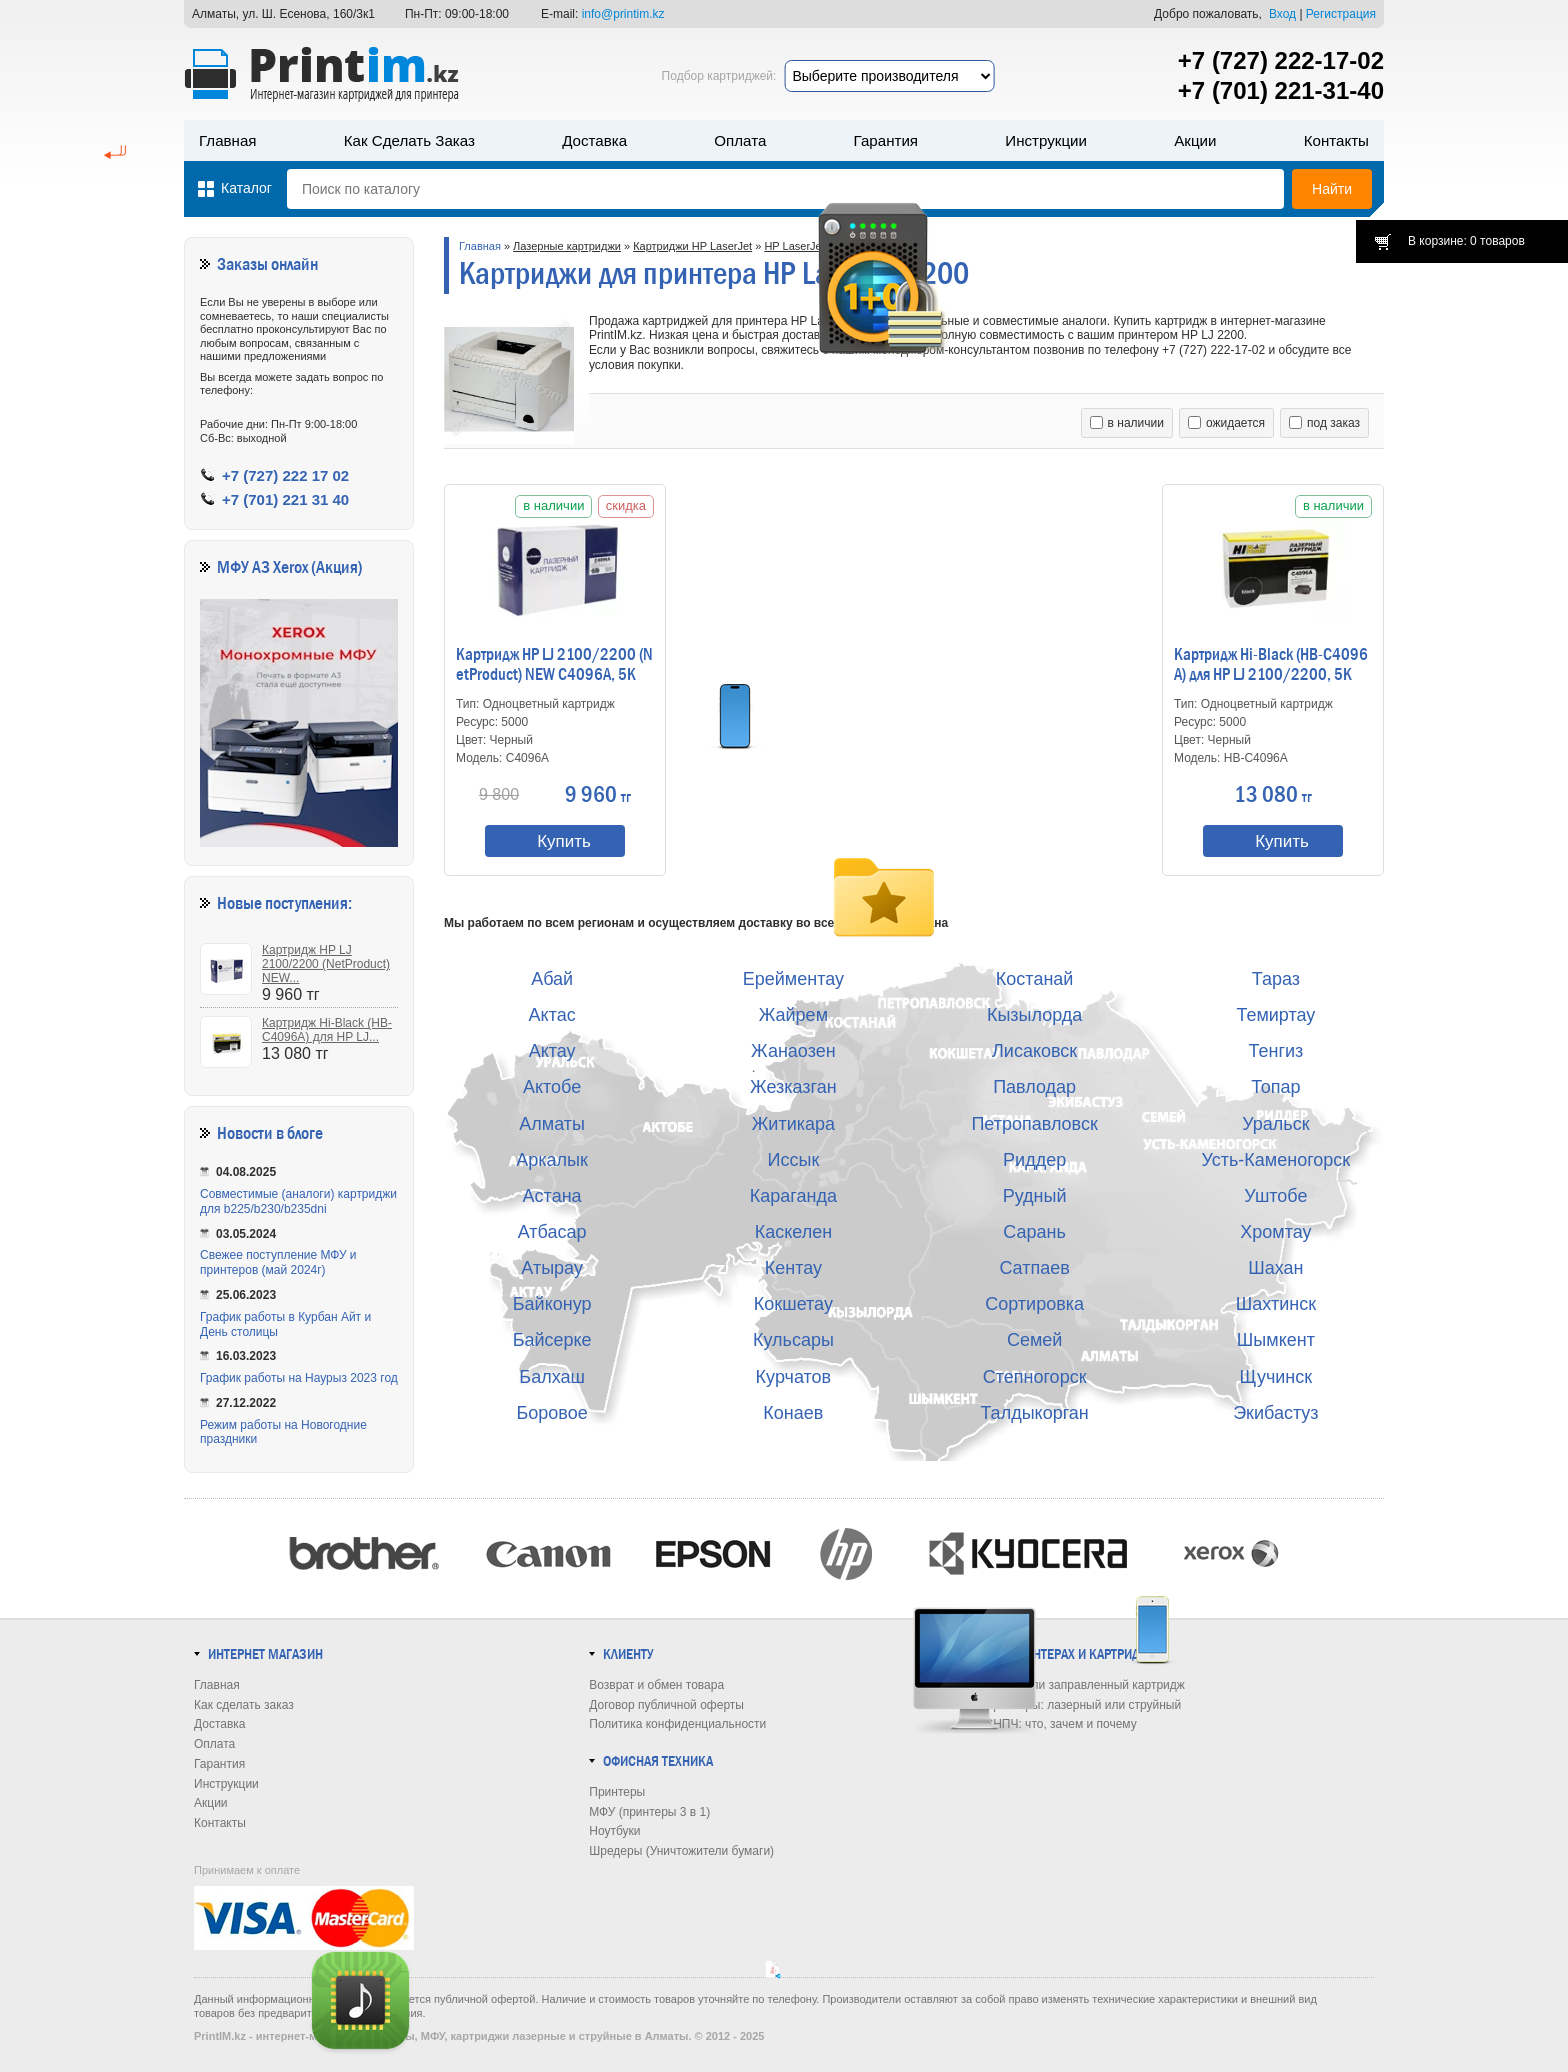 The image size is (1568, 2072). I want to click on iPhone 16 Pro device icon, so click(735, 717).